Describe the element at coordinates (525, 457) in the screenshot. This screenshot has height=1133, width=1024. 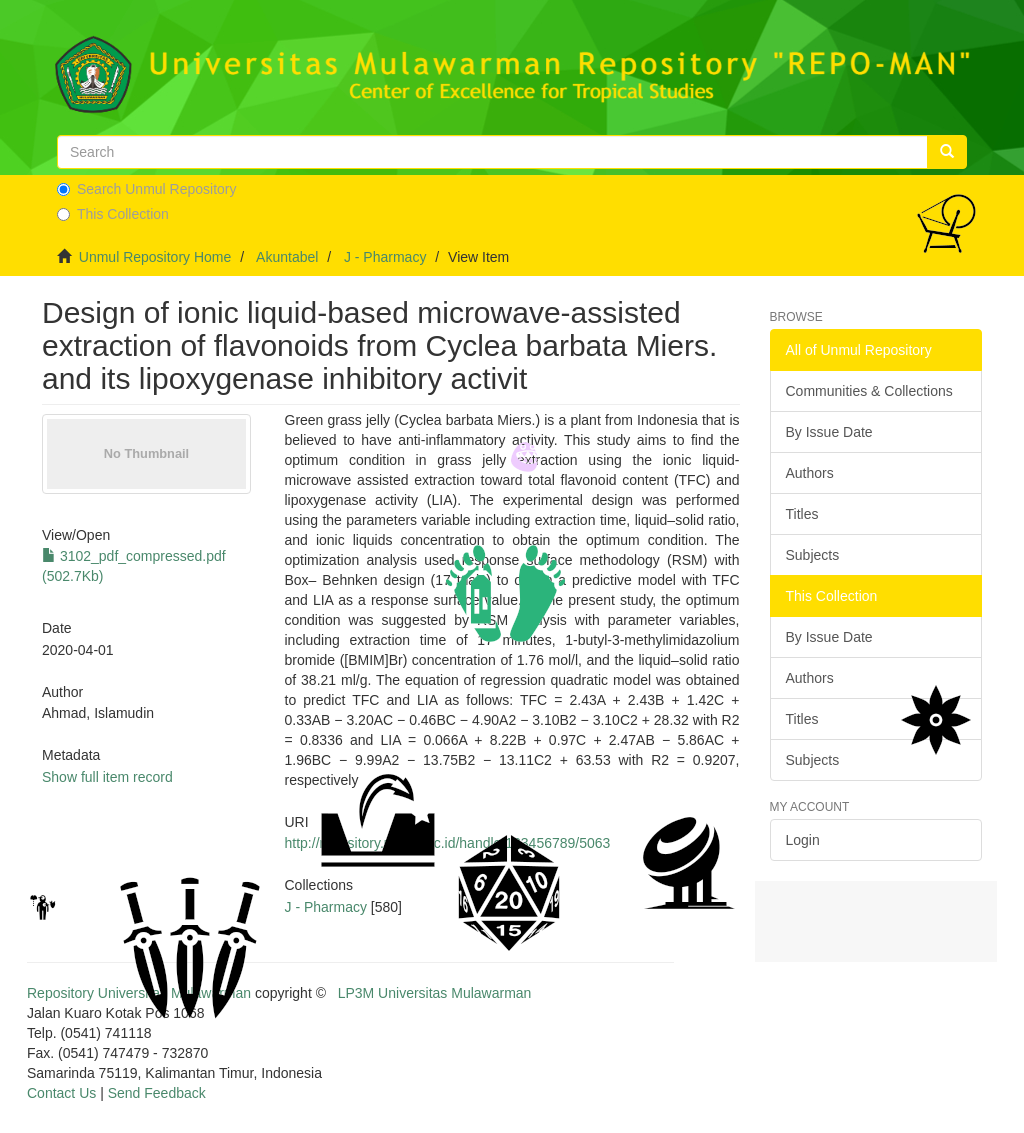
I see `indicates gluttony status effect or debuff` at that location.